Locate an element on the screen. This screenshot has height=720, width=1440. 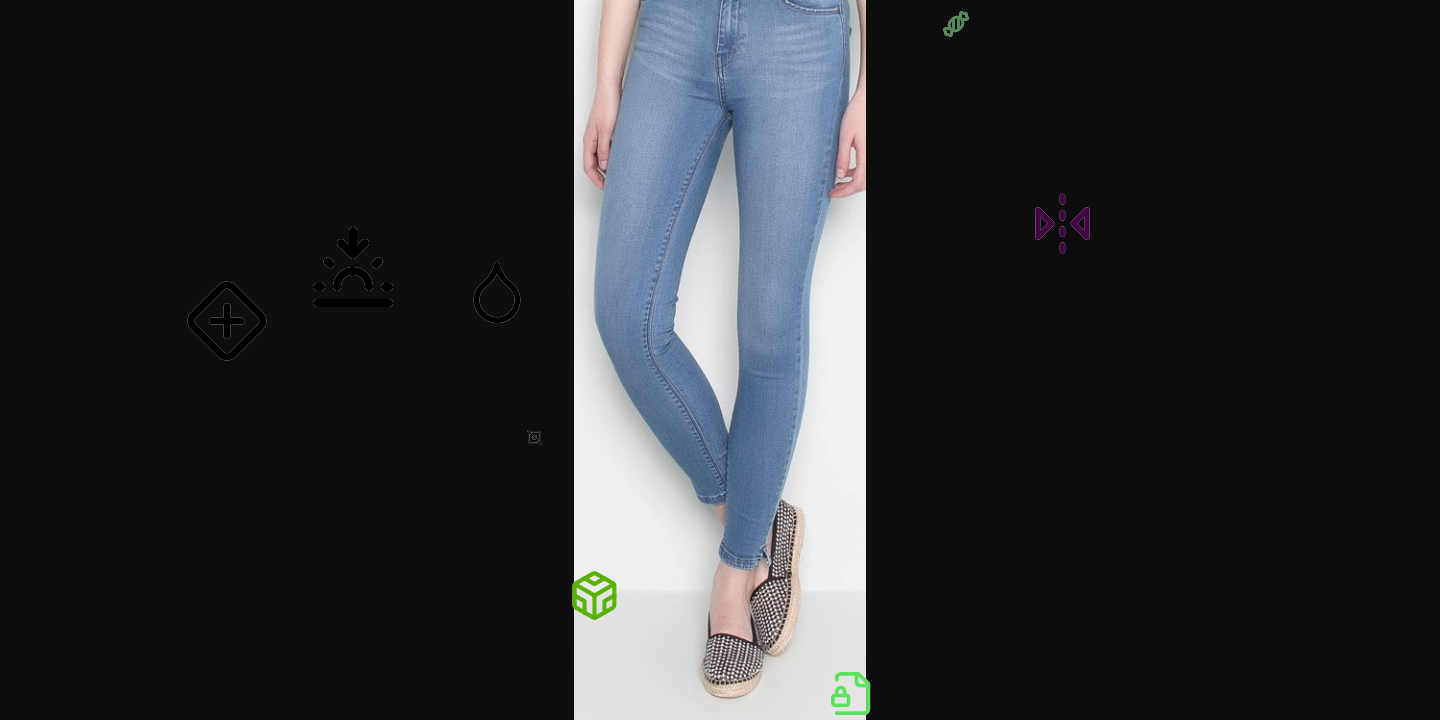
add to favorites or premium collection is located at coordinates (227, 321).